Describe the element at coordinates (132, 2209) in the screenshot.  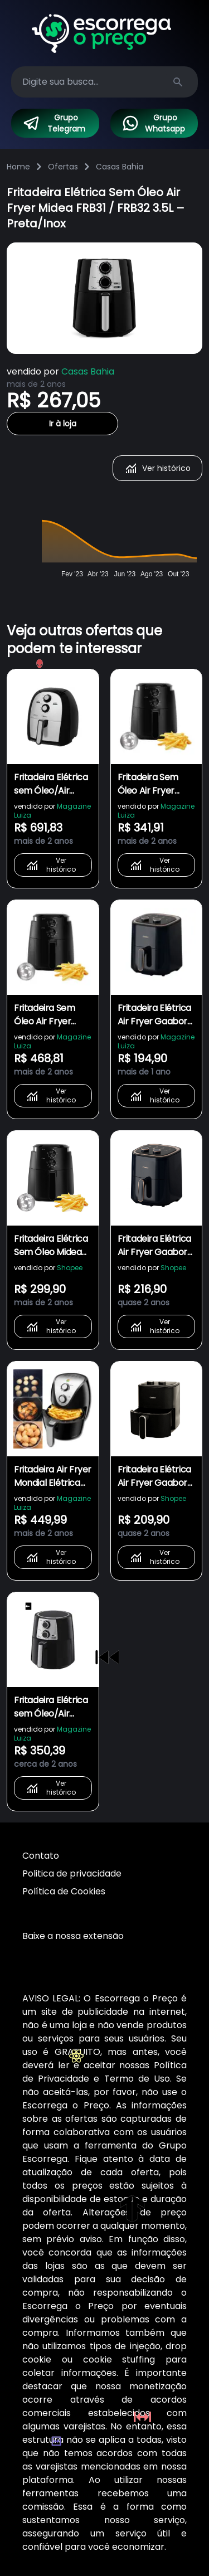
I see `TensorFlow machine learning framework logo` at that location.